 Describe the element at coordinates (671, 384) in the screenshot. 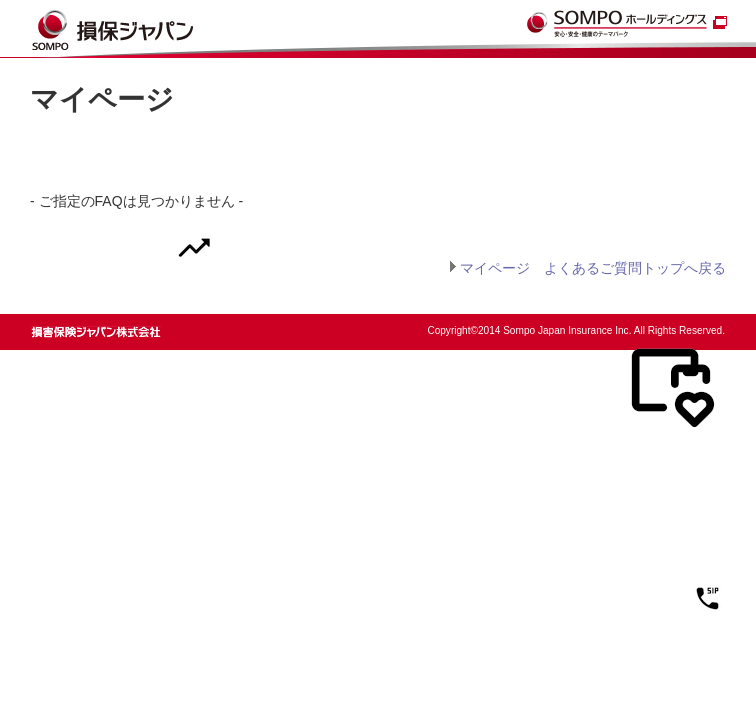

I see `favorite or like a connected device` at that location.